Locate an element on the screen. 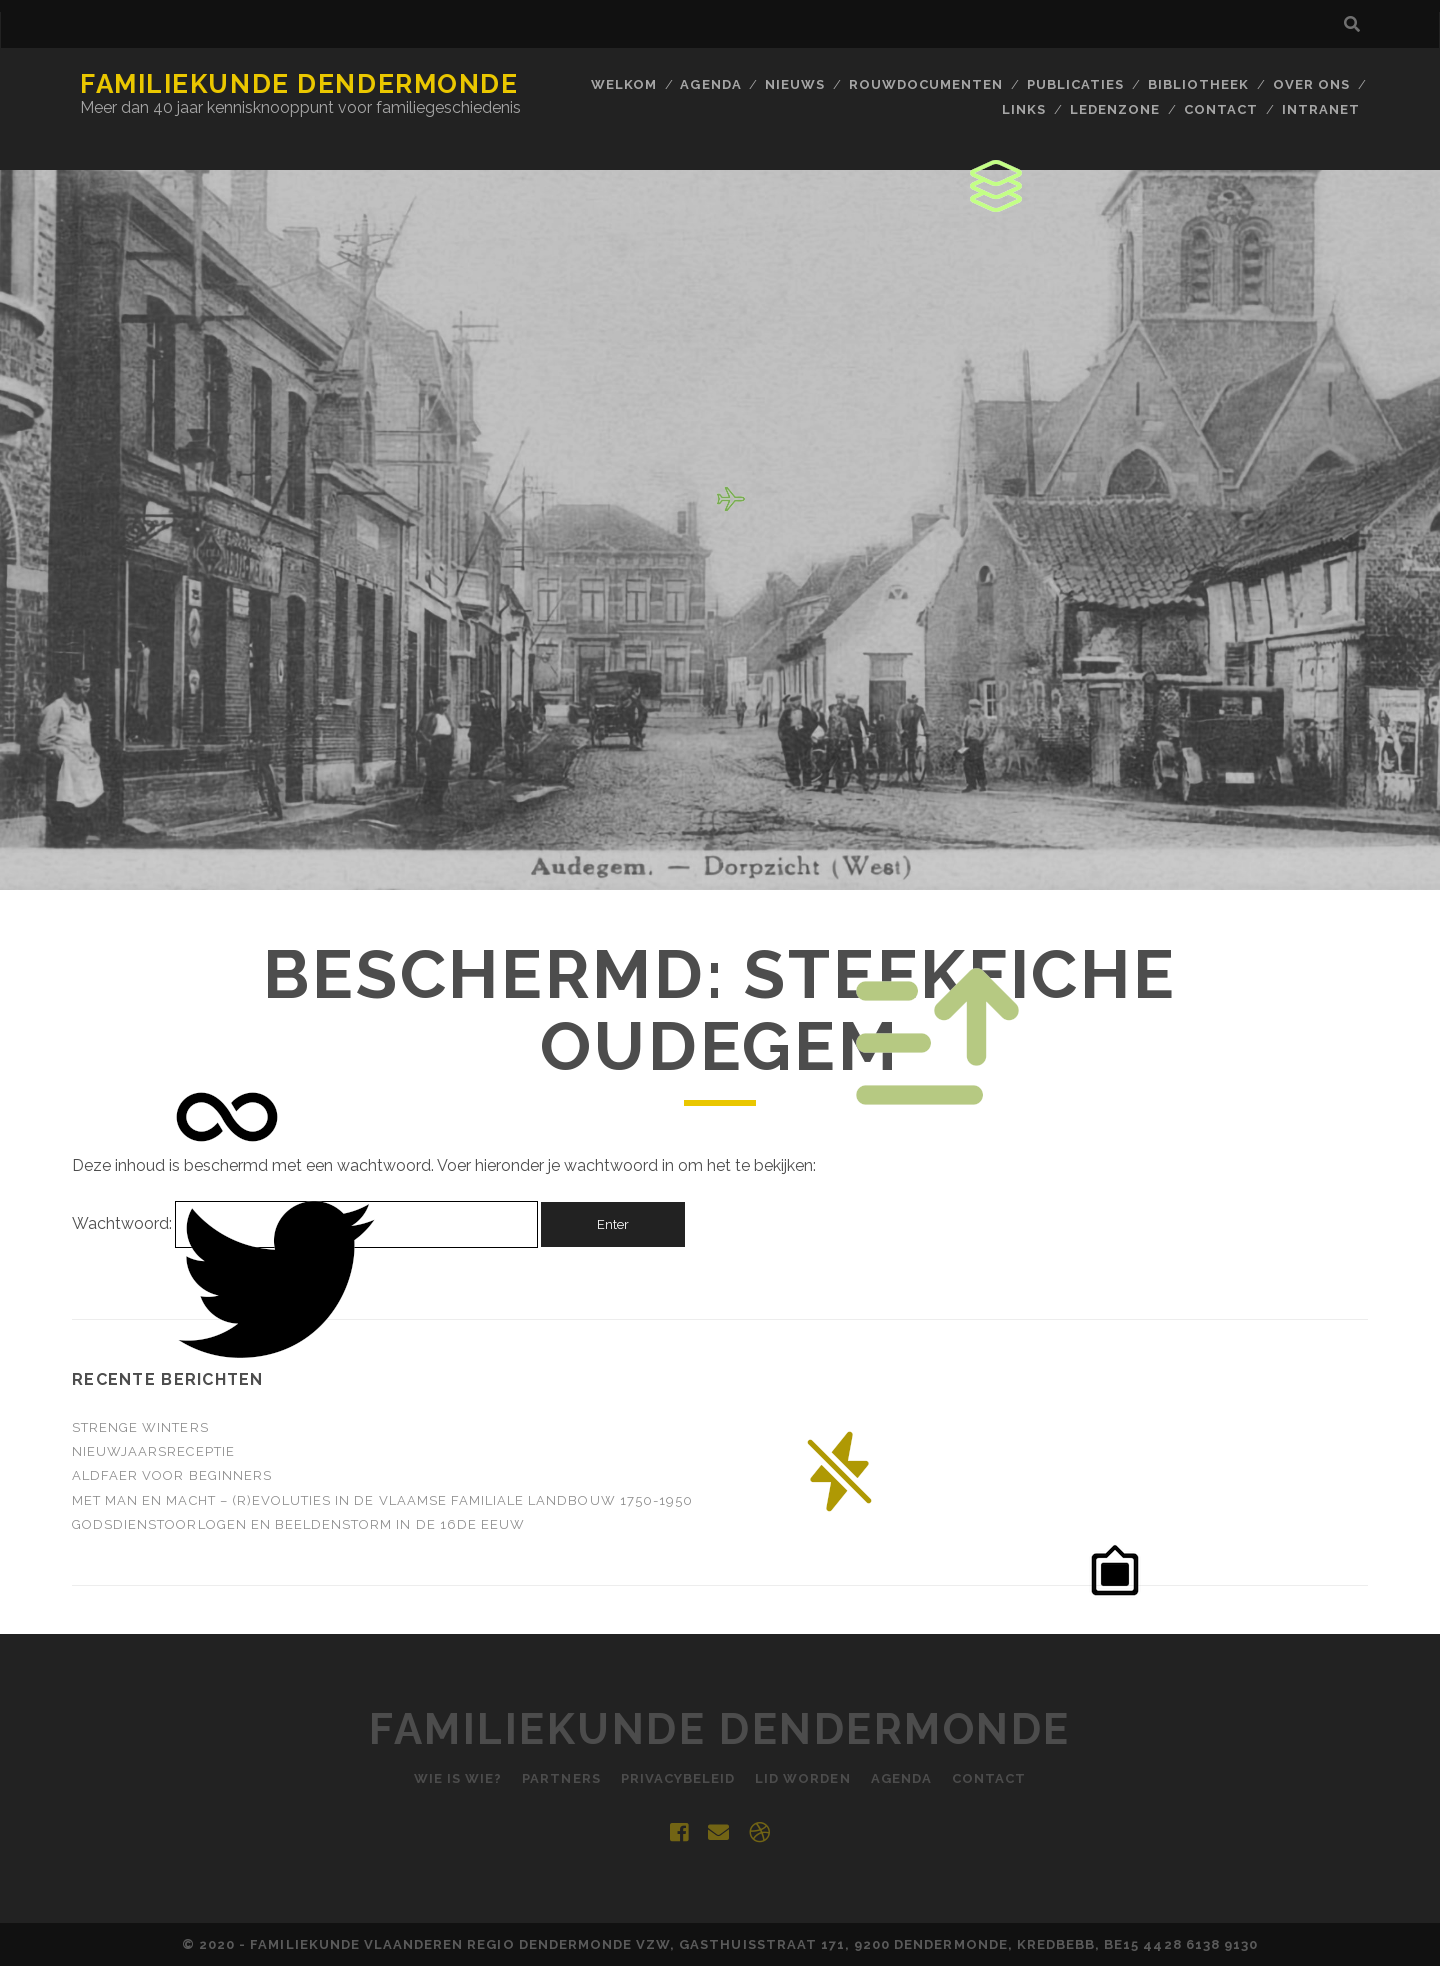 This screenshot has height=1966, width=1440. disable camera flash is located at coordinates (839, 1471).